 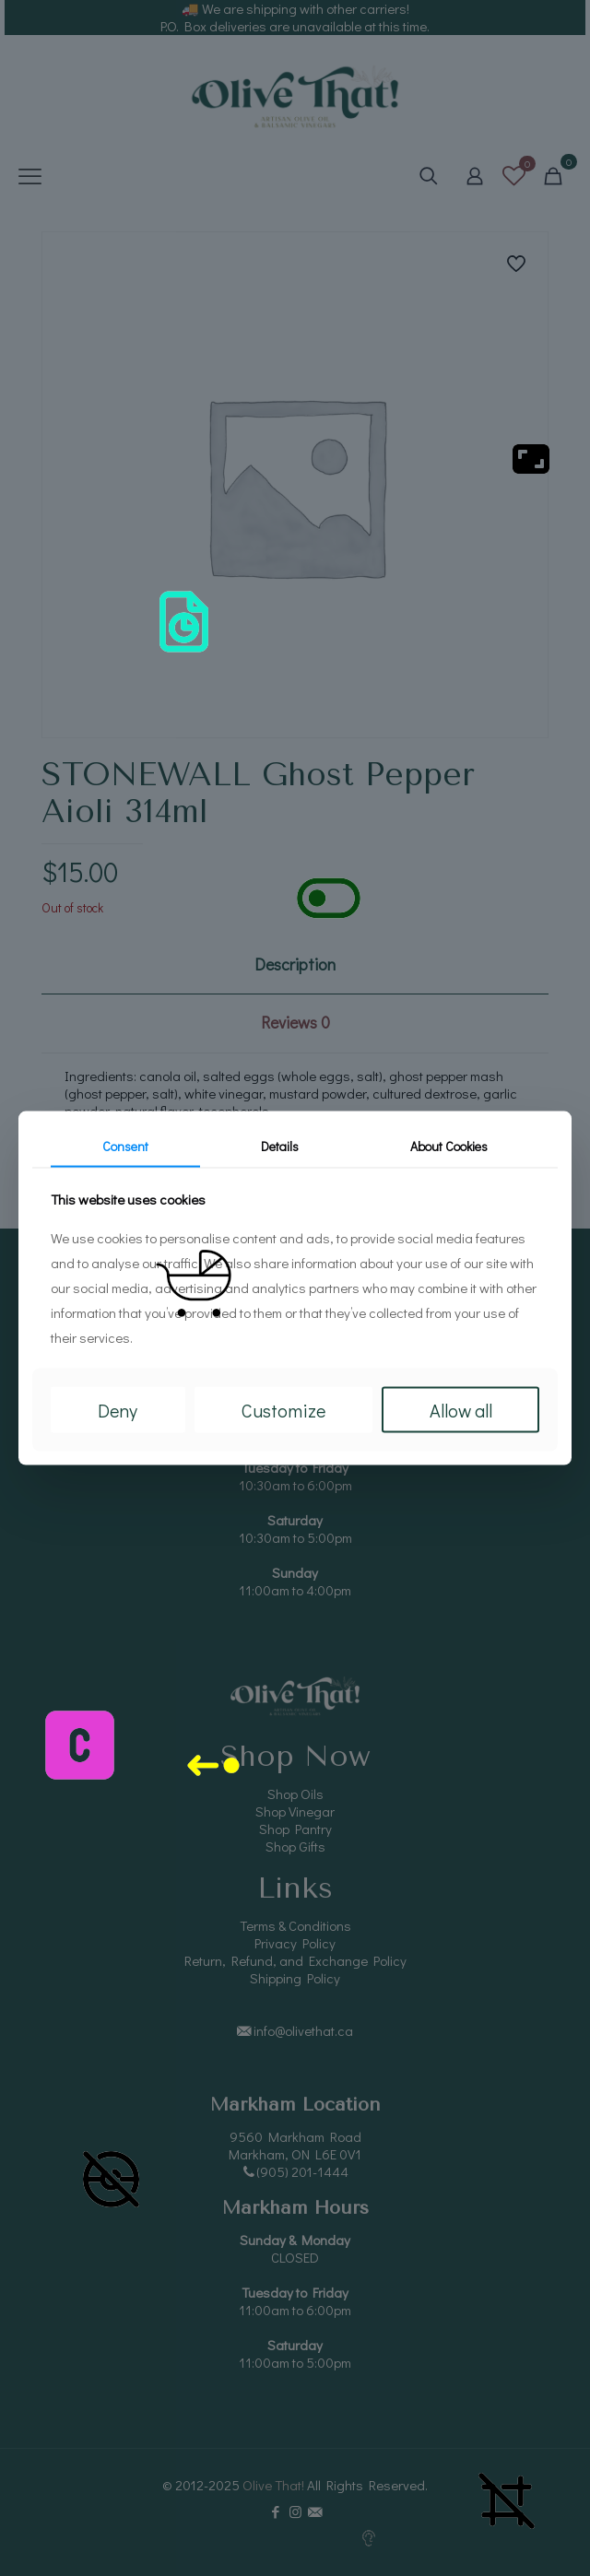 I want to click on view file with chart or analytics data, so click(x=183, y=621).